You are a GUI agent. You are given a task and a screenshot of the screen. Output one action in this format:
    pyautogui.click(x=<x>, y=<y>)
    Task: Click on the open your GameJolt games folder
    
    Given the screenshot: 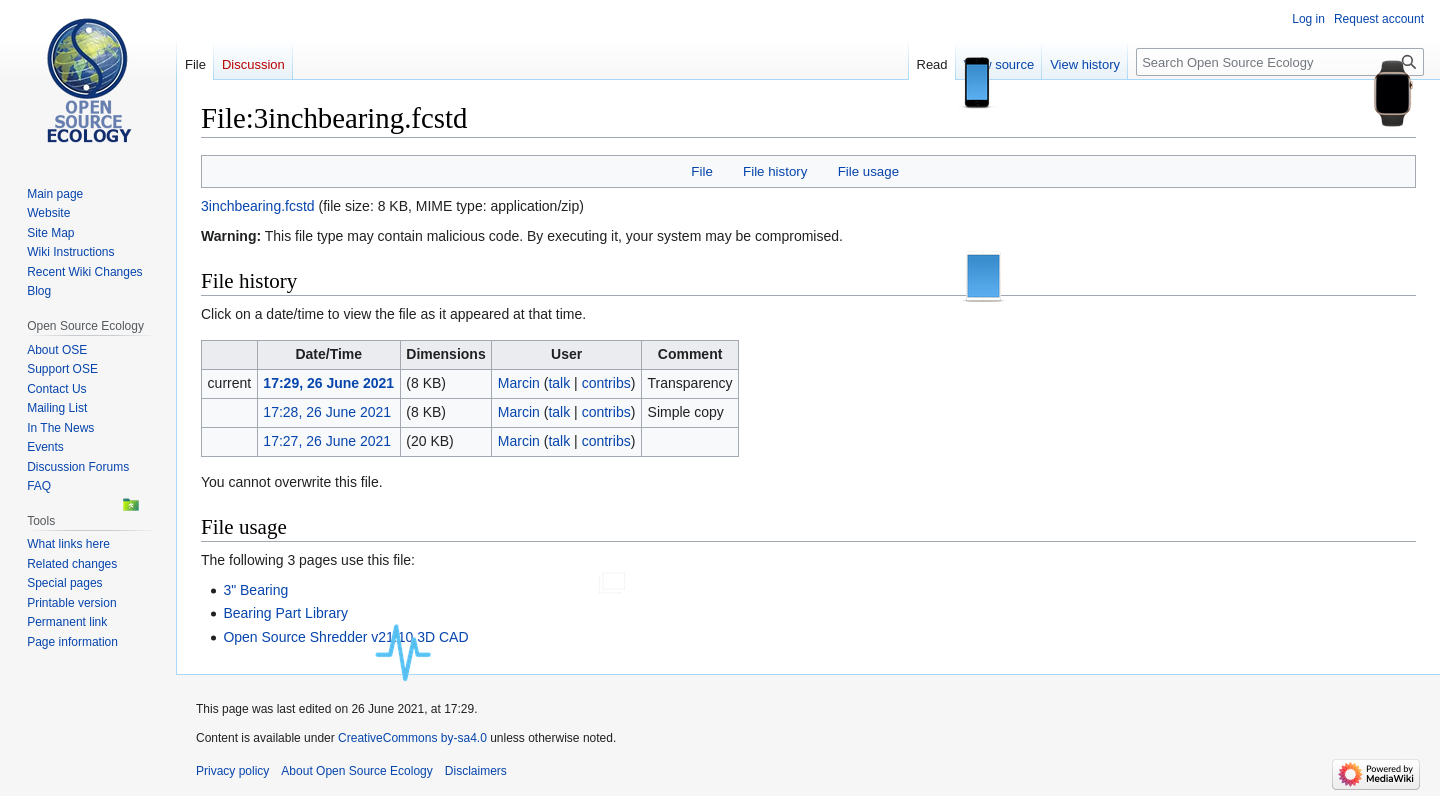 What is the action you would take?
    pyautogui.click(x=131, y=505)
    